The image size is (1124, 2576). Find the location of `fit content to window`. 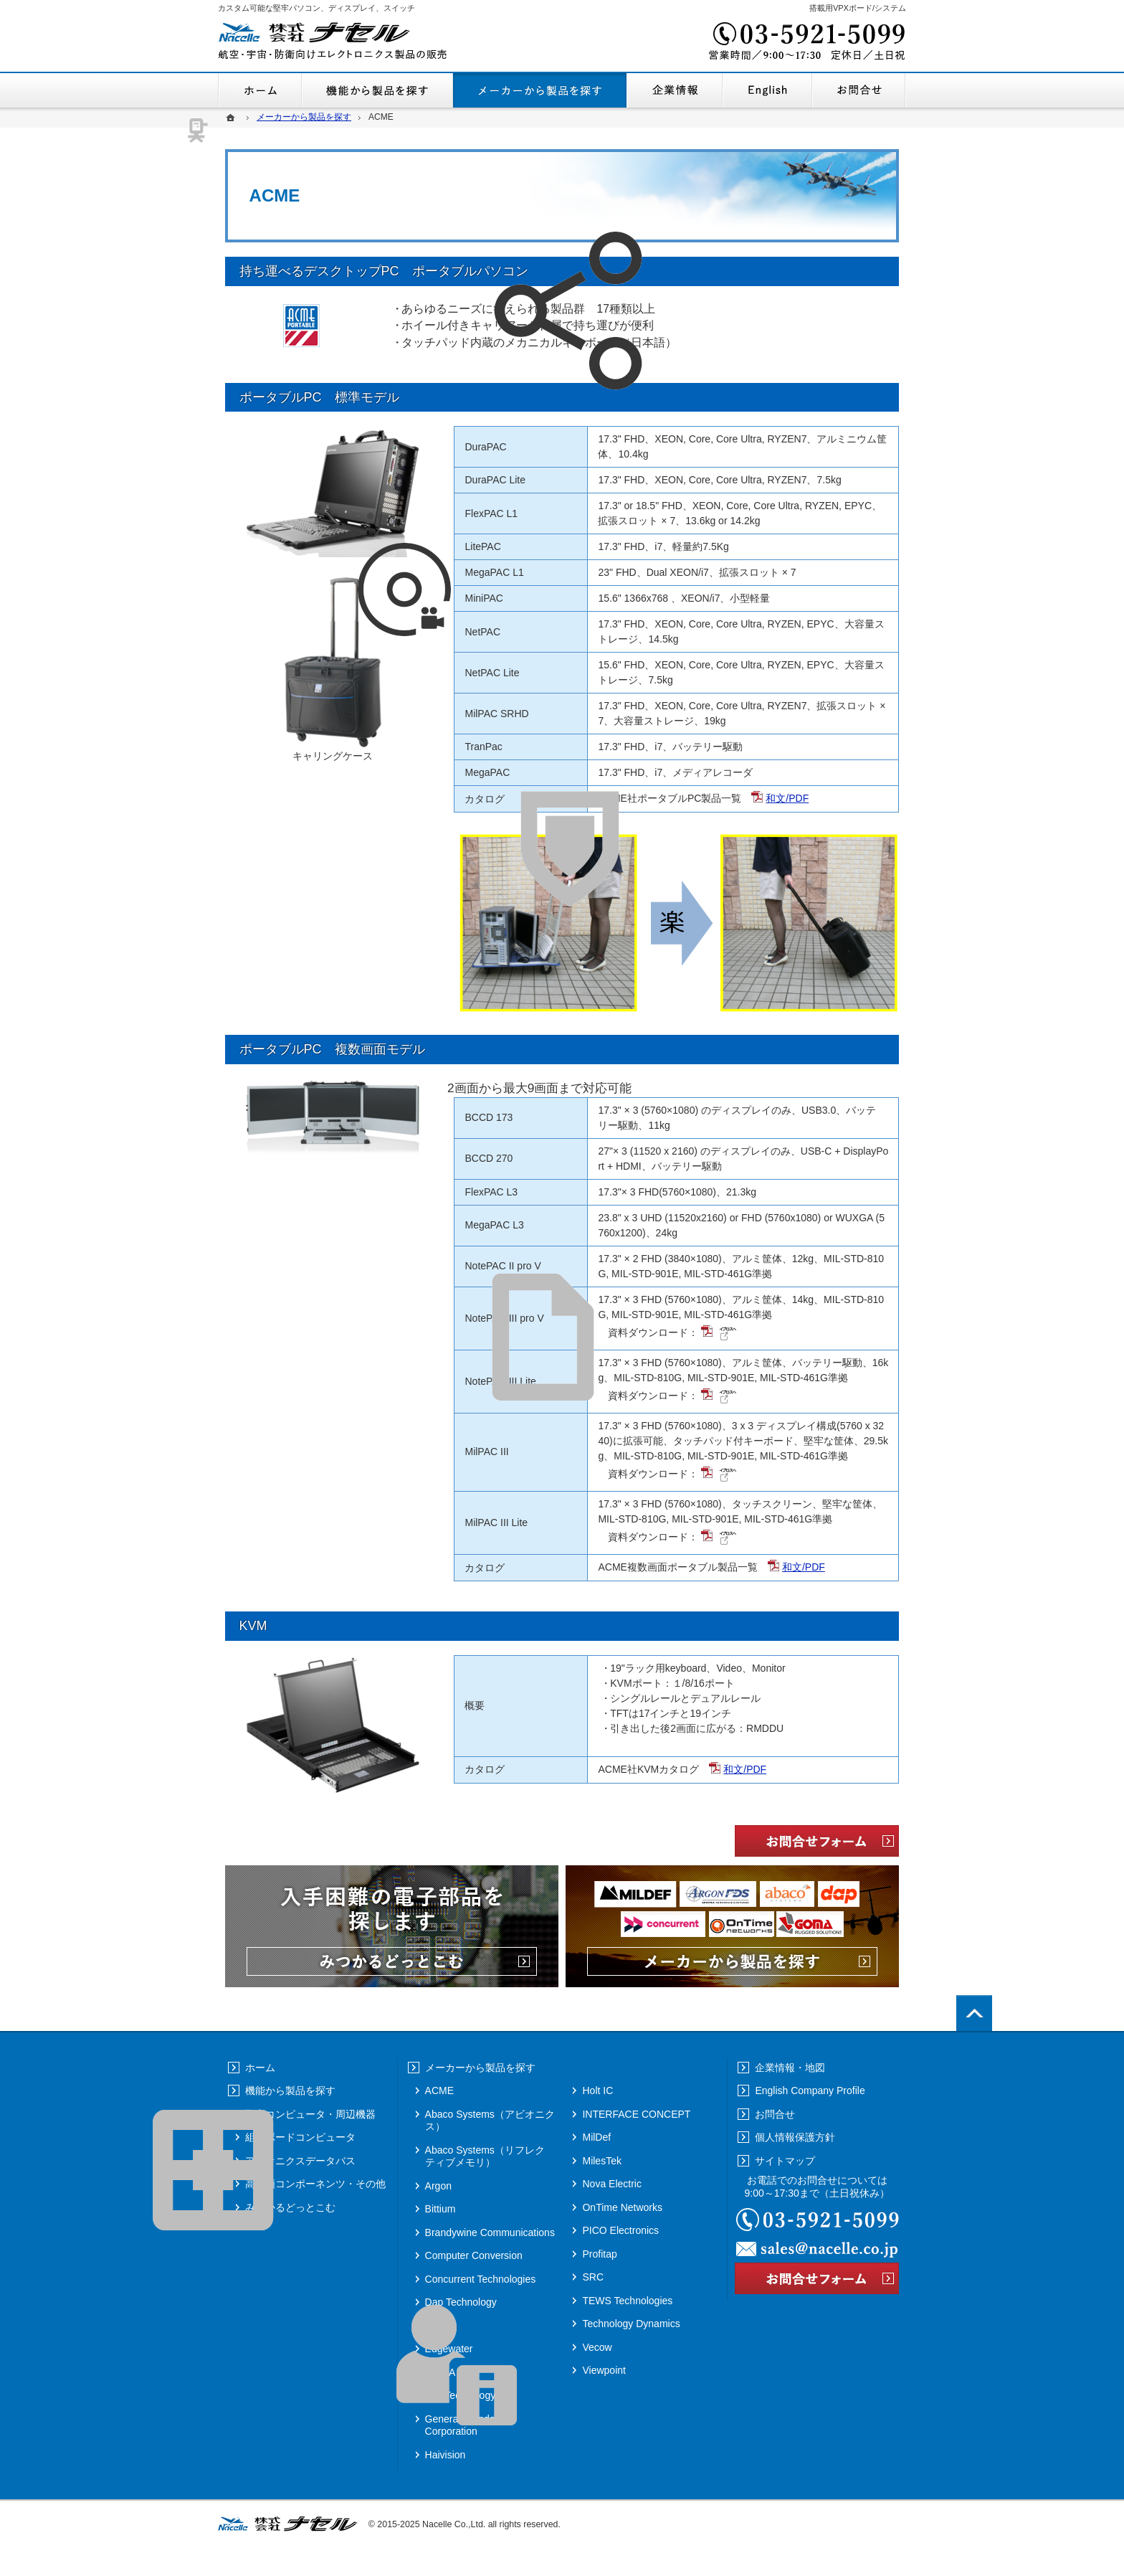

fit content to window is located at coordinates (213, 2170).